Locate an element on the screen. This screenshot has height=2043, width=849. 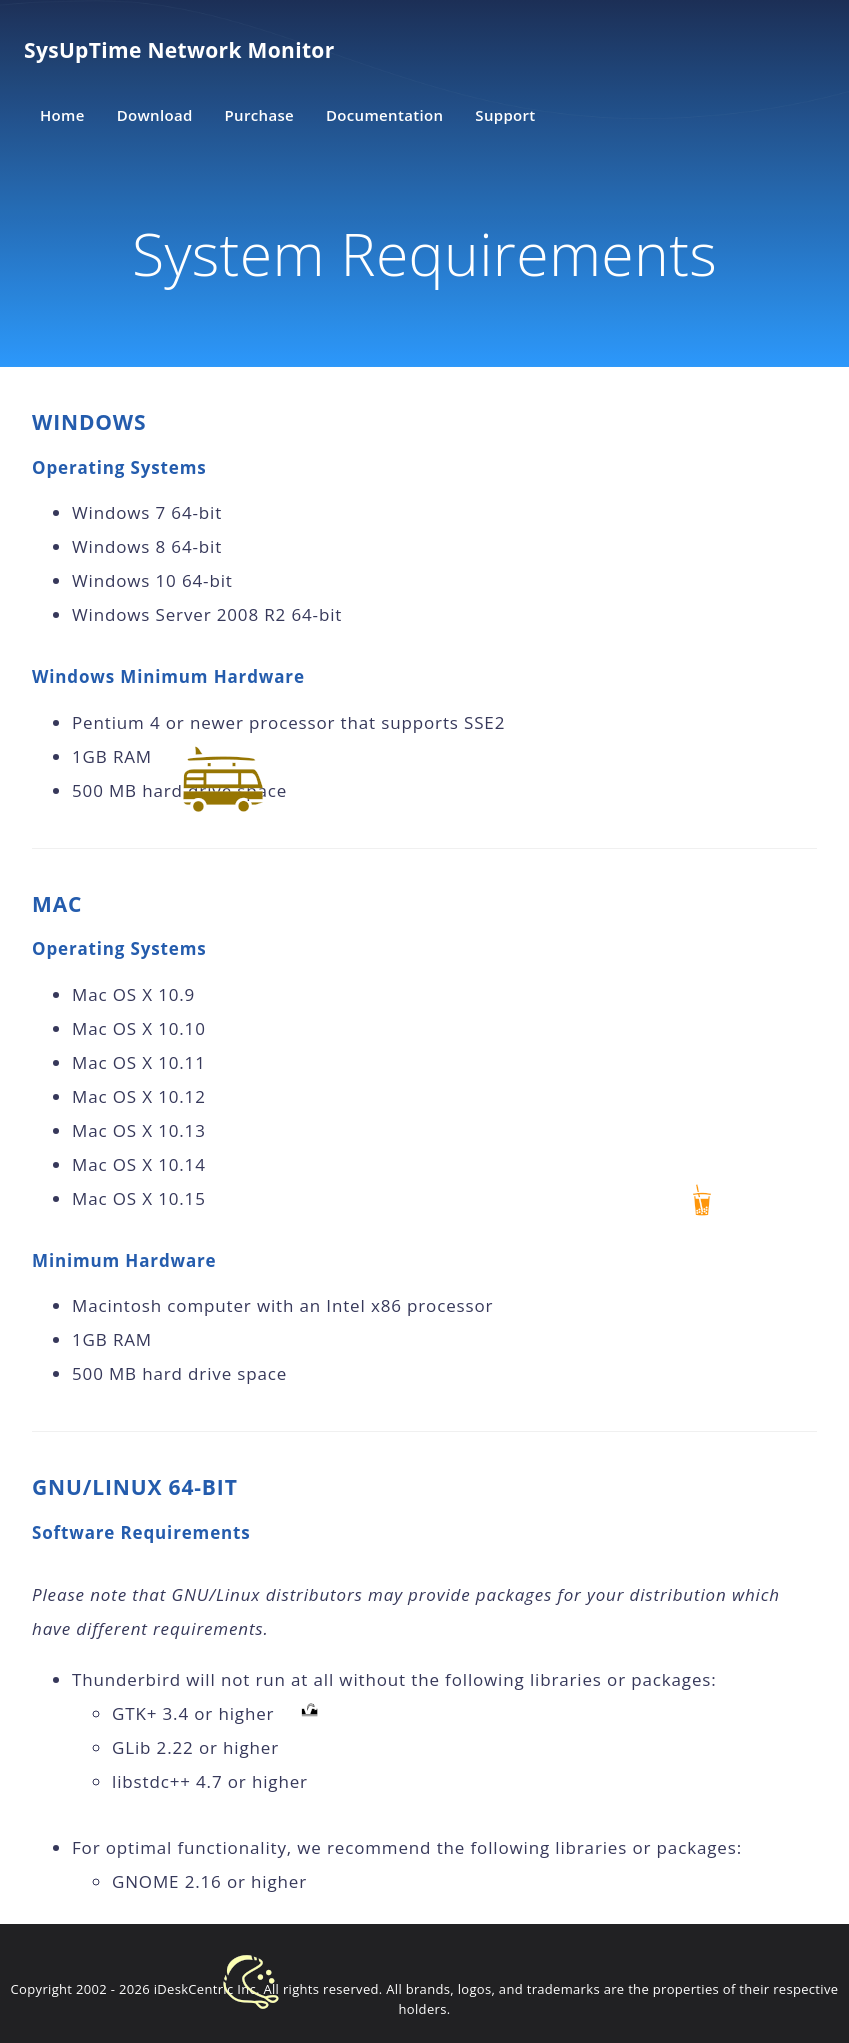
browse surf or beach-related activities is located at coordinates (223, 776).